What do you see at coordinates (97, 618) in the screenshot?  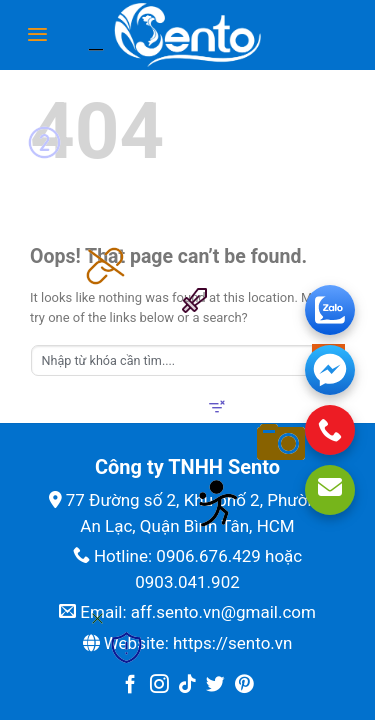 I see `close the current window or dialog` at bounding box center [97, 618].